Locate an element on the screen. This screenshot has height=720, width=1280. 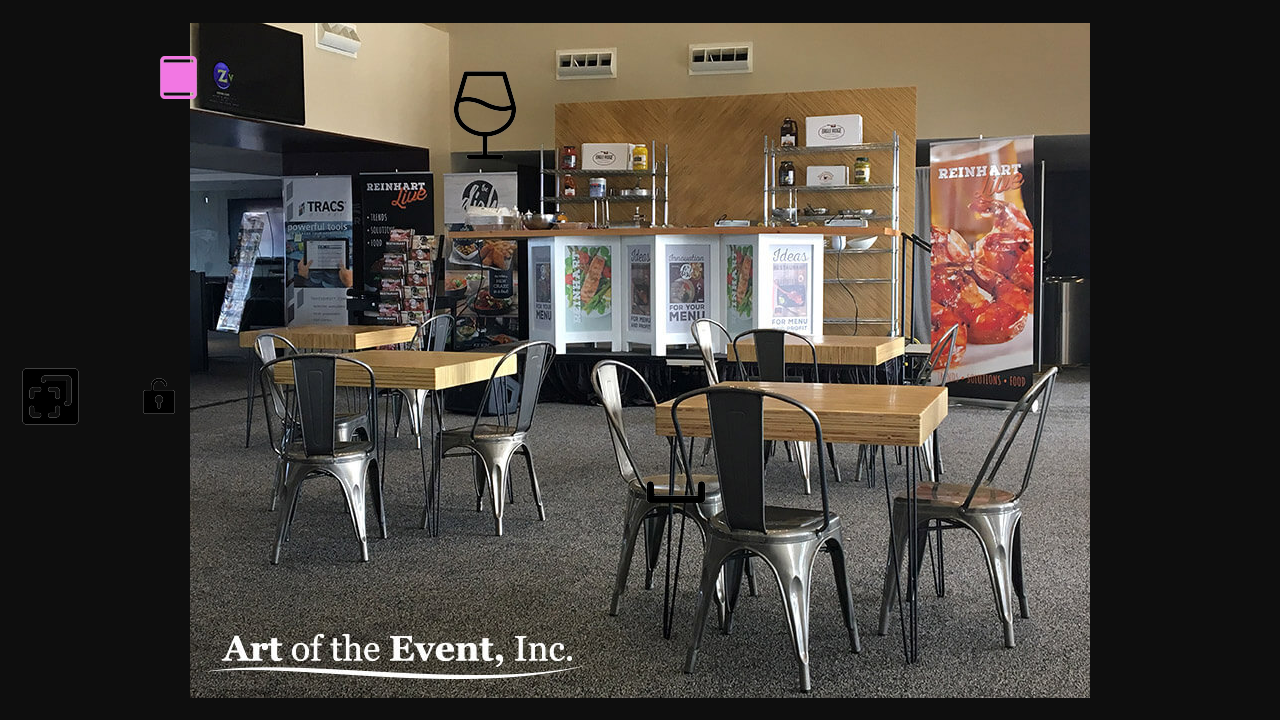
bring selection to front layer is located at coordinates (50, 396).